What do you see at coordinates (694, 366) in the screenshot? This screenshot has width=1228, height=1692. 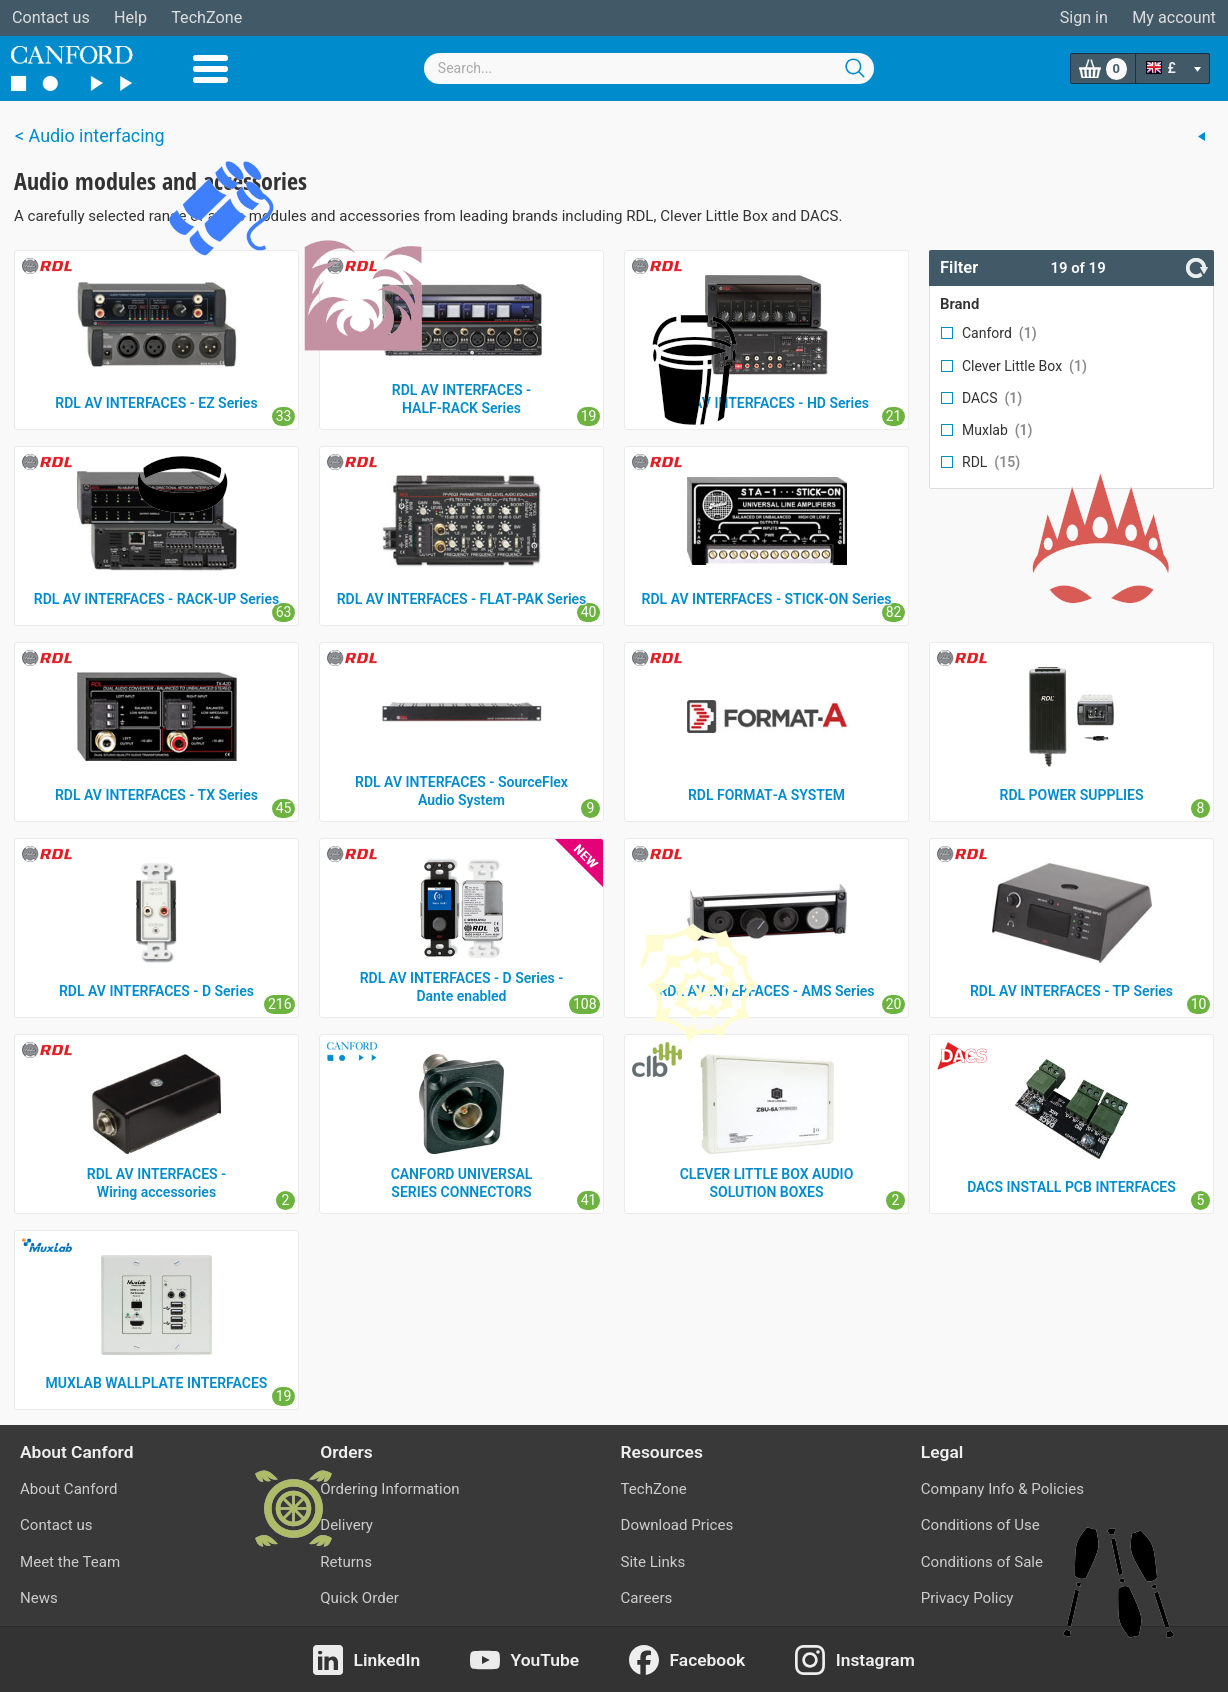 I see `empty inventory slot or container` at bounding box center [694, 366].